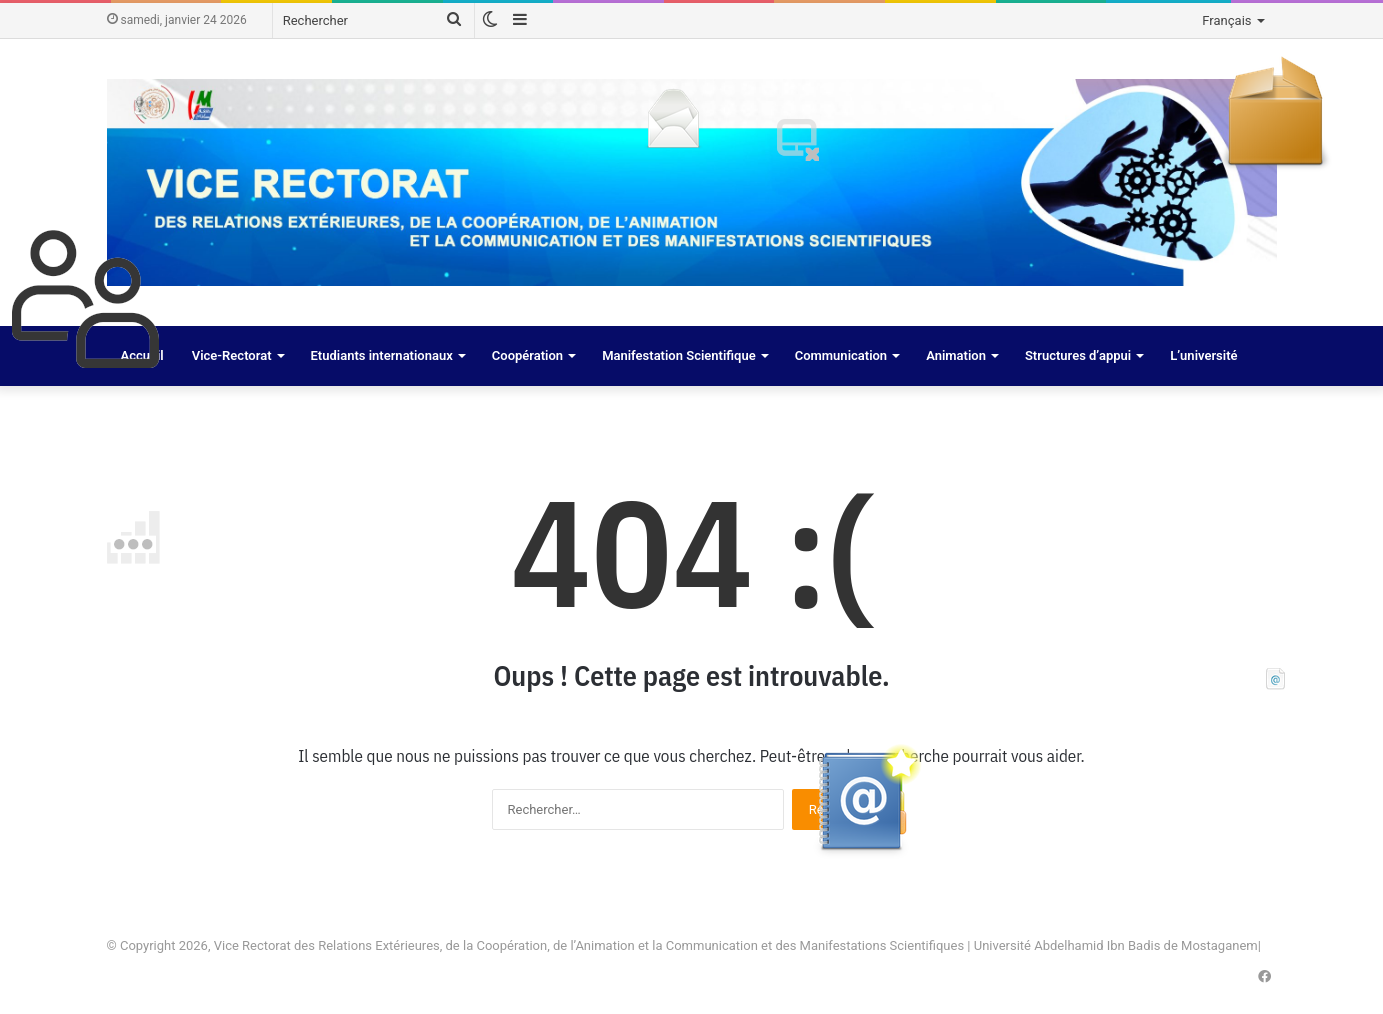 This screenshot has width=1383, height=1014. I want to click on indicates an item has associated email or message, so click(673, 119).